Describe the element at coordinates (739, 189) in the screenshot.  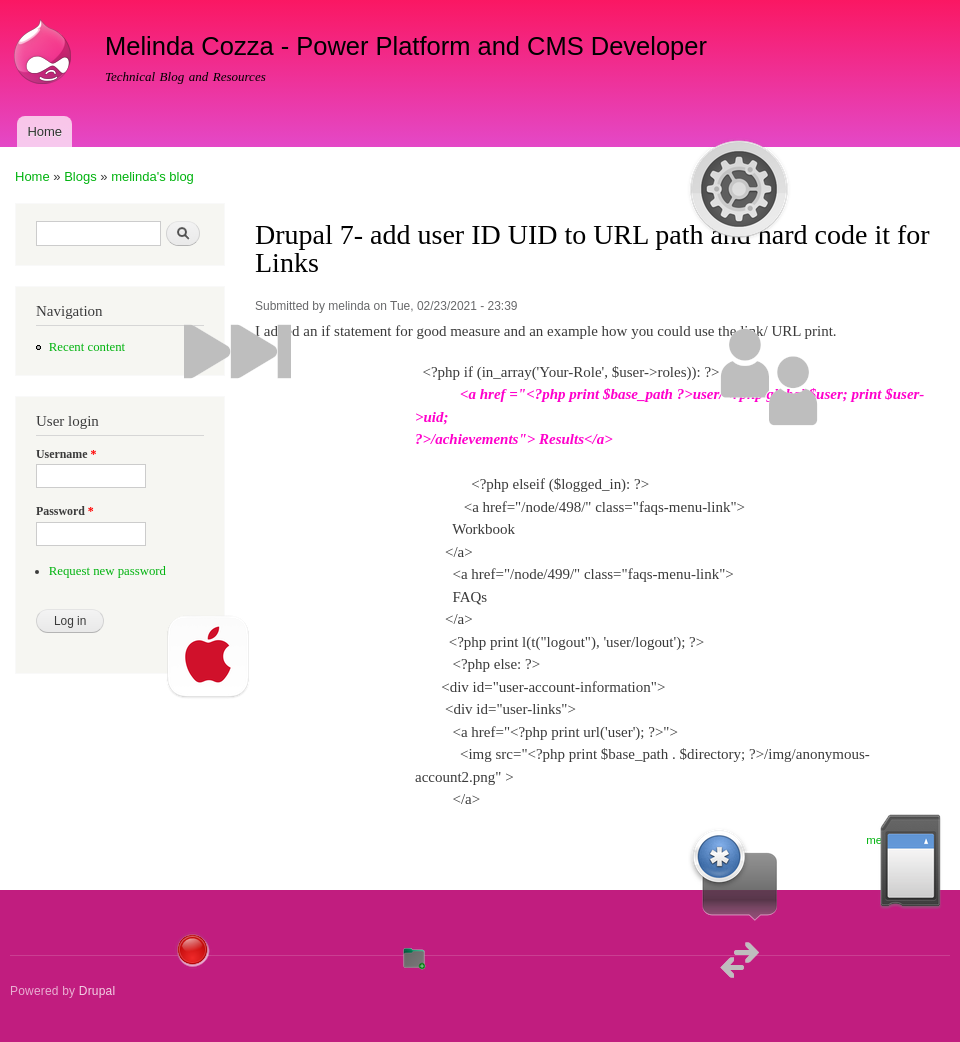
I see `view file properties and settings` at that location.